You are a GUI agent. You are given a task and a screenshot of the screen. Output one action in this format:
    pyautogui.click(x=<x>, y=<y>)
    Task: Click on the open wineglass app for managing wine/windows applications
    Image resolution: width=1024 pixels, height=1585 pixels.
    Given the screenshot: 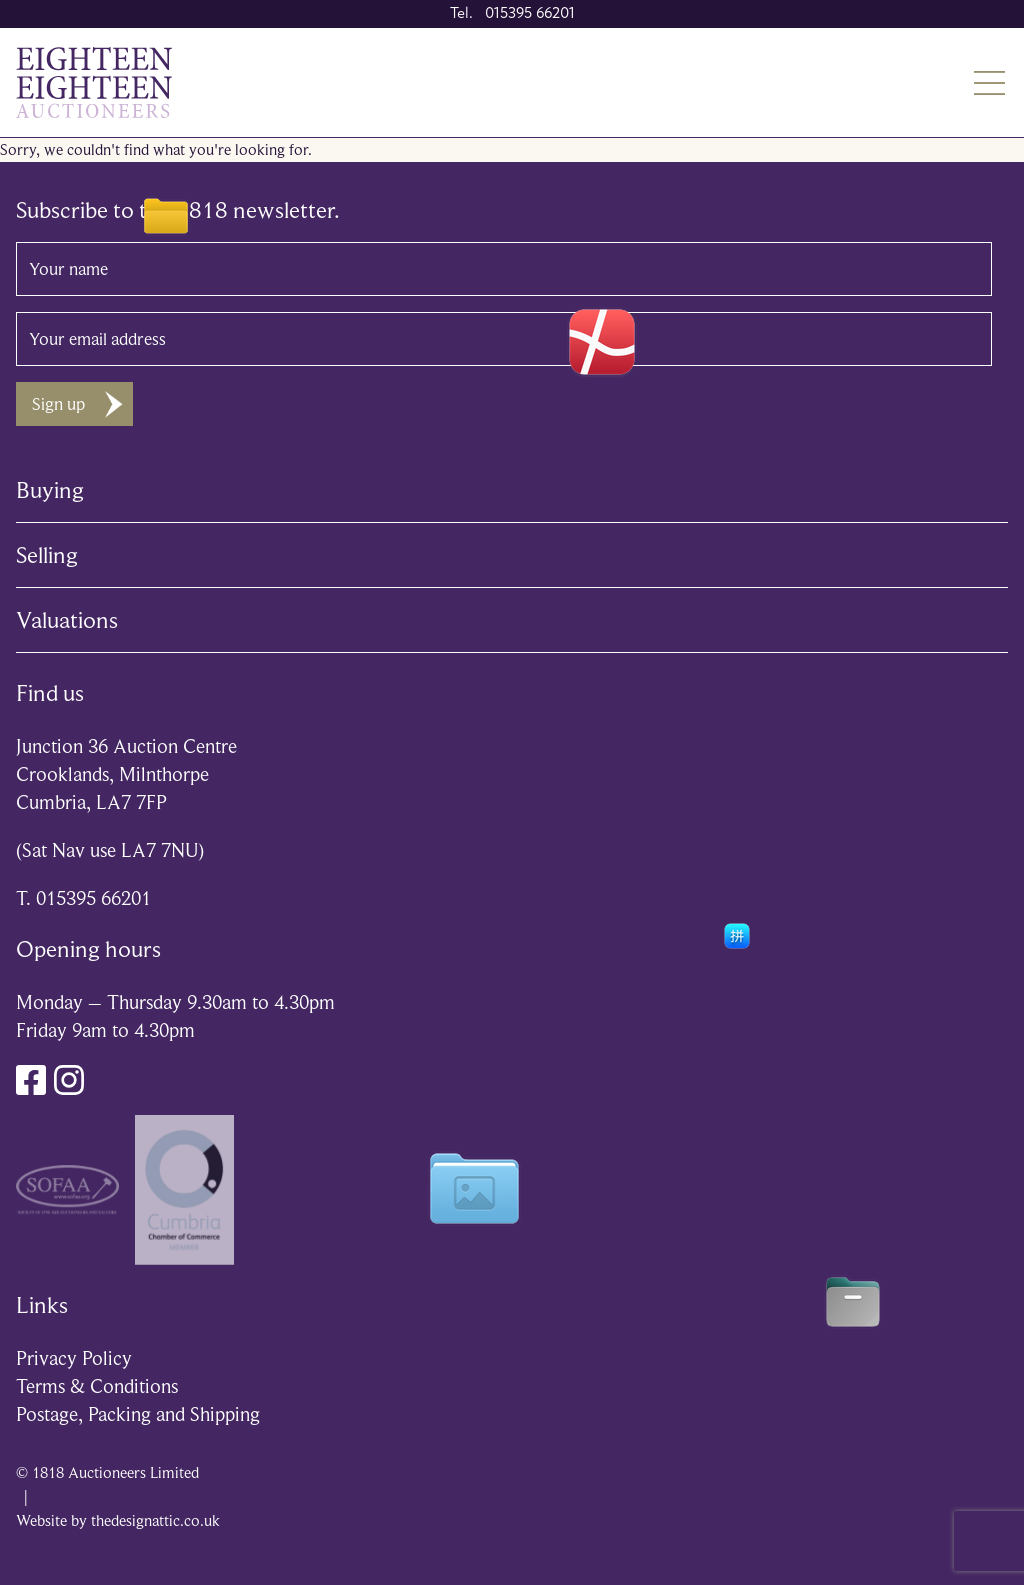 What is the action you would take?
    pyautogui.click(x=602, y=342)
    